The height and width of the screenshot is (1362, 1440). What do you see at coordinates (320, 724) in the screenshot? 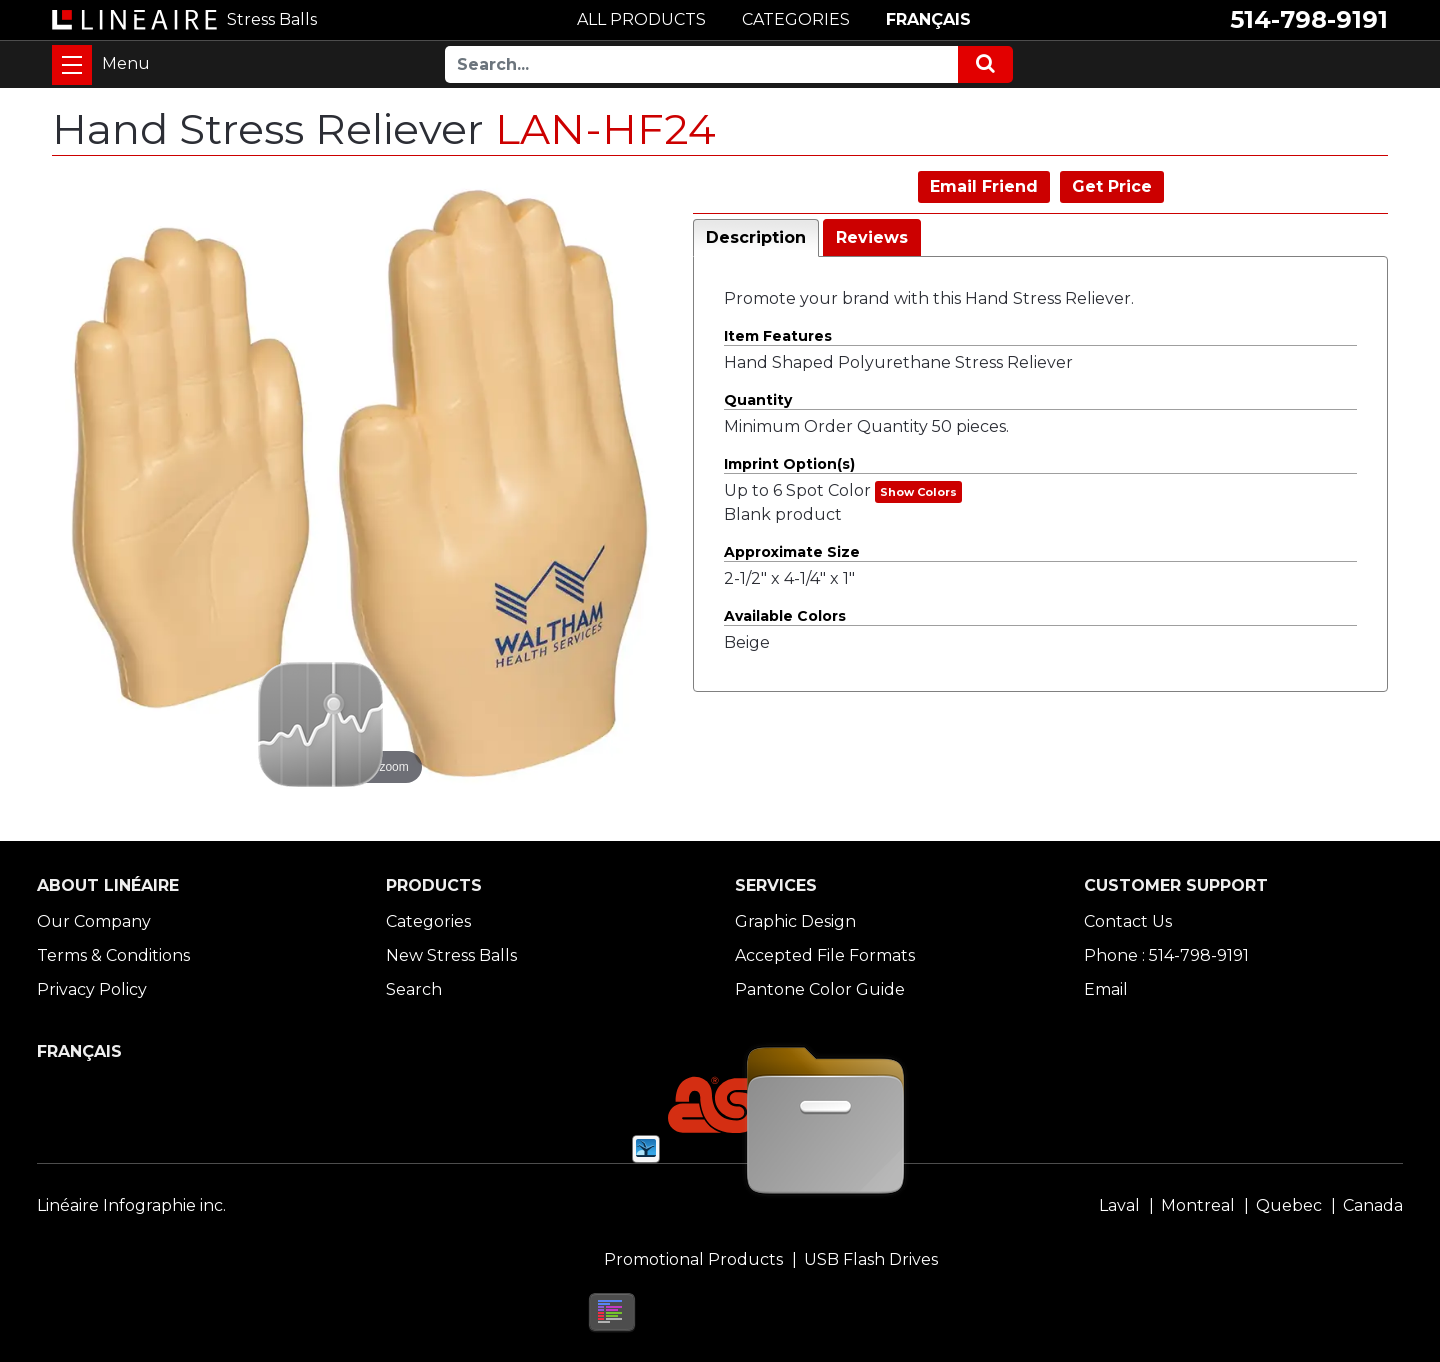
I see `open the stocks app` at bounding box center [320, 724].